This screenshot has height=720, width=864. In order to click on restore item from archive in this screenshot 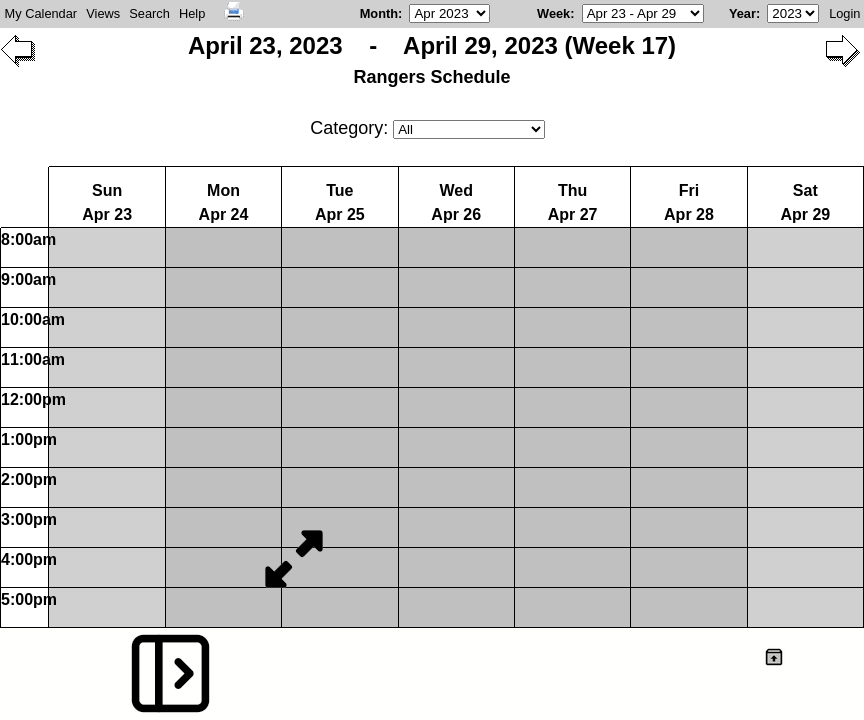, I will do `click(774, 657)`.